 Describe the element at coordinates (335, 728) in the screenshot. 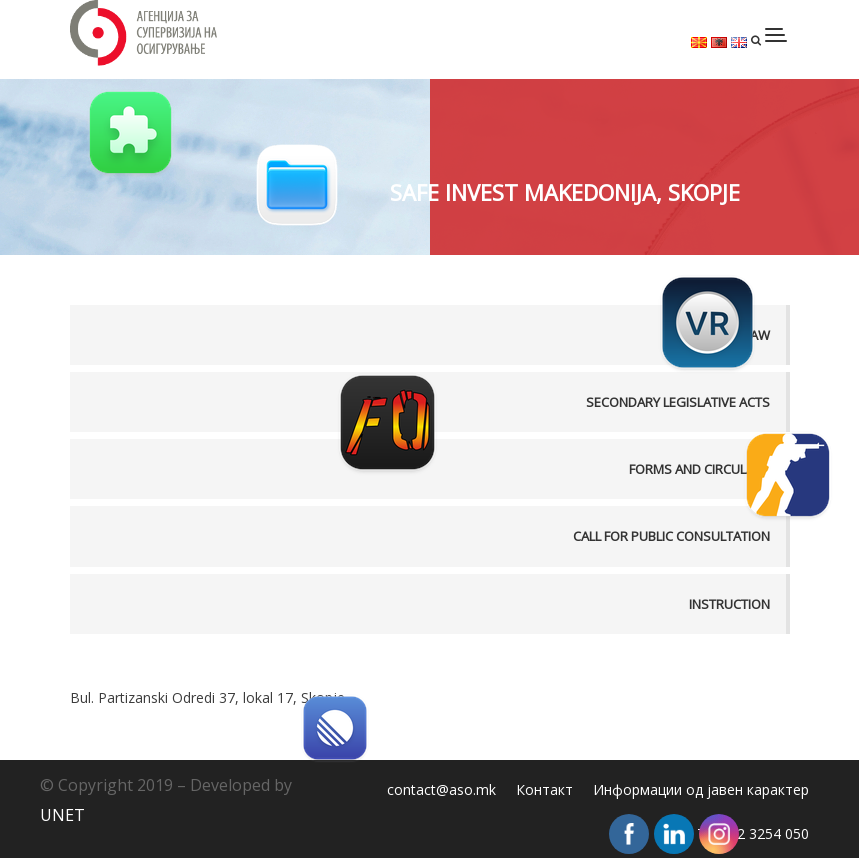

I see `open the Linear app` at that location.